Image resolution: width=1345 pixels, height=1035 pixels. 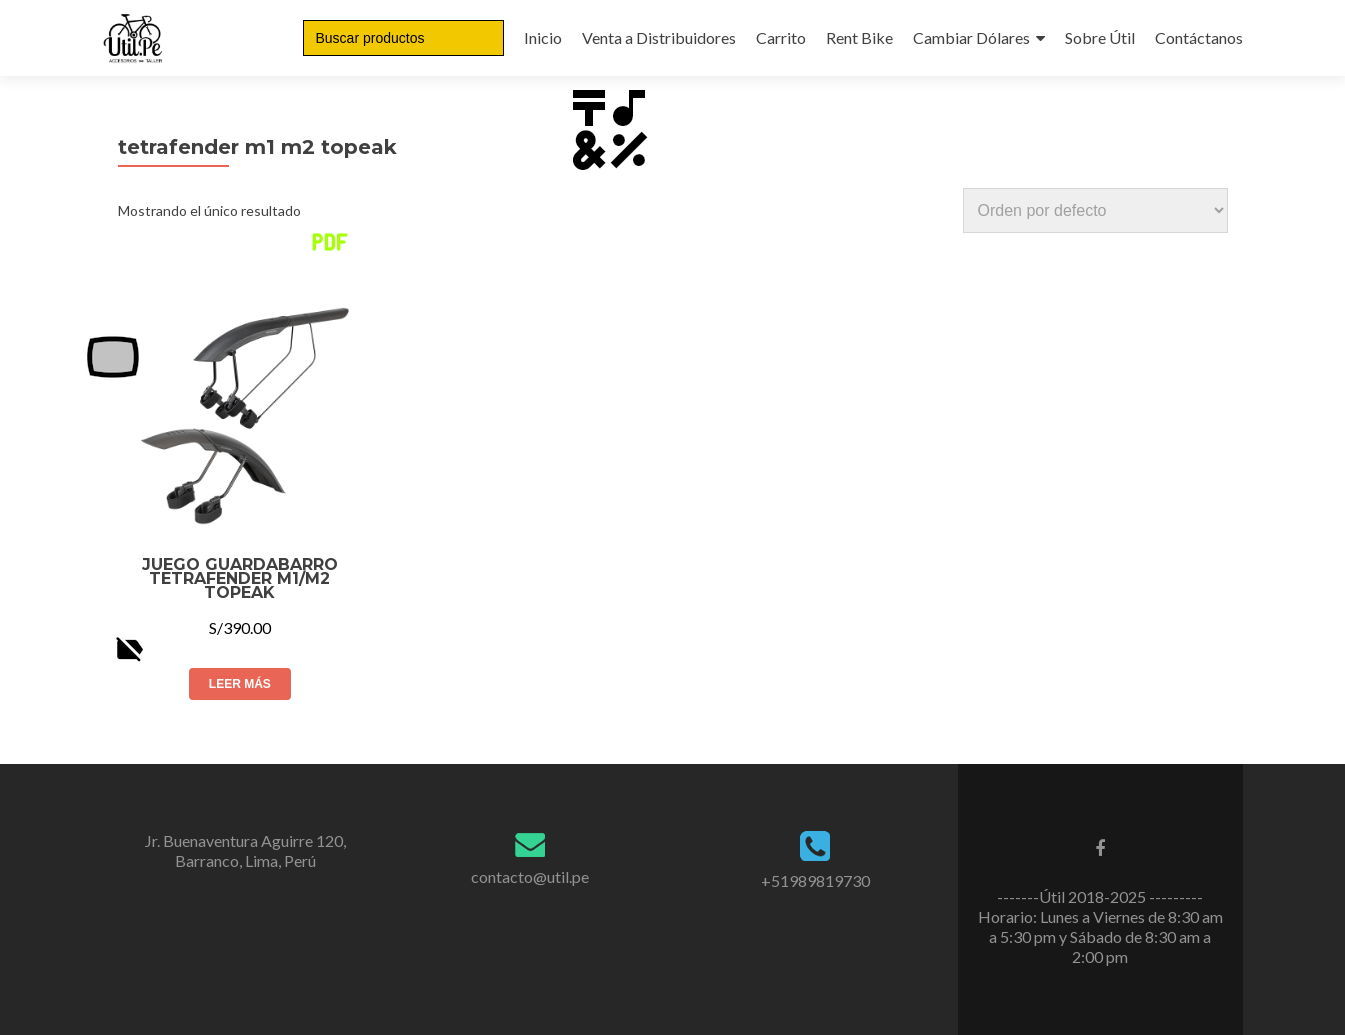 I want to click on view or open a PDF document, so click(x=330, y=242).